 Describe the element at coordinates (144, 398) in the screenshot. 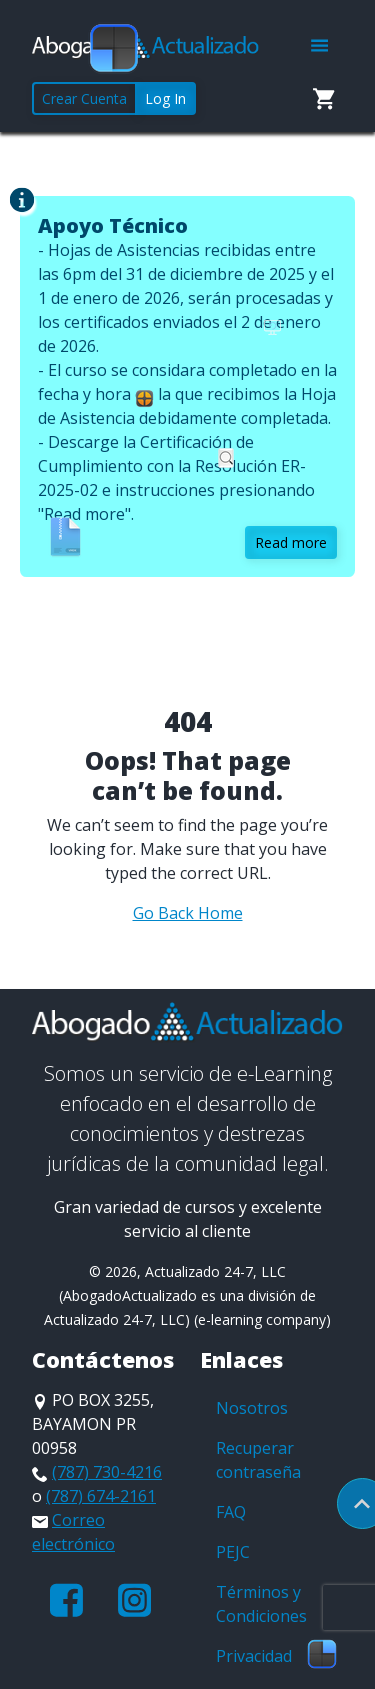

I see `launch team fortress classic` at that location.